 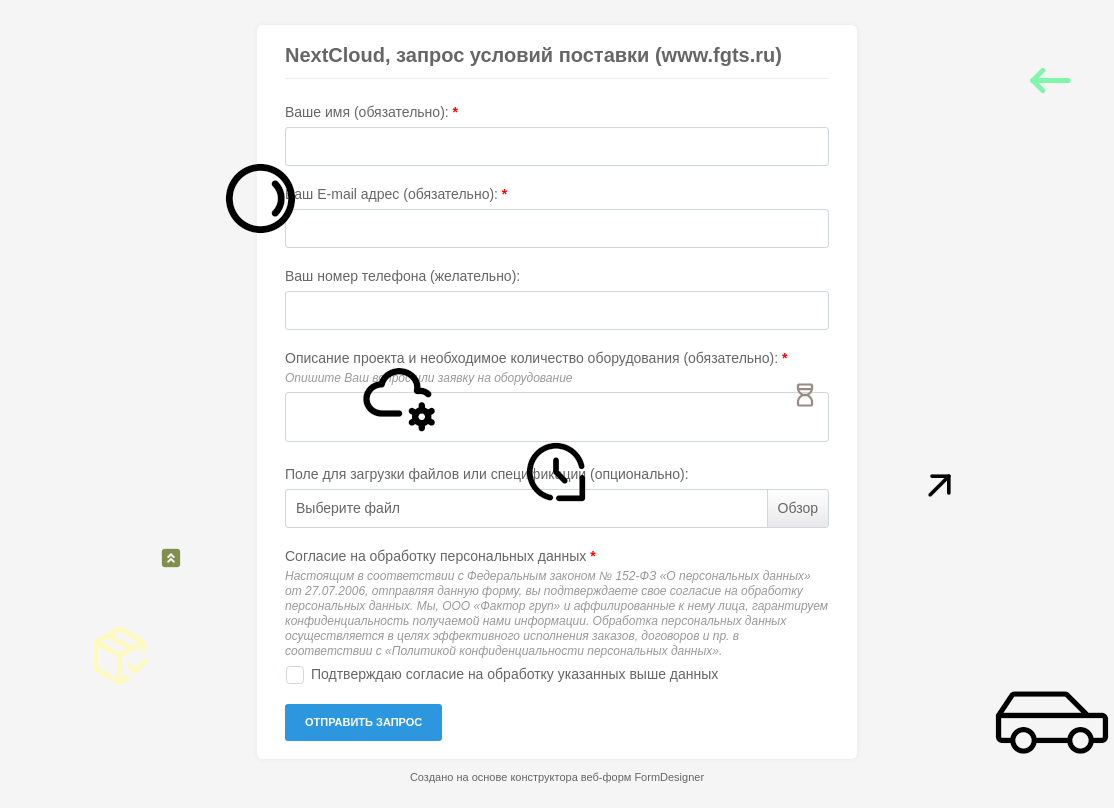 I want to click on track days until an event or deadline, so click(x=556, y=472).